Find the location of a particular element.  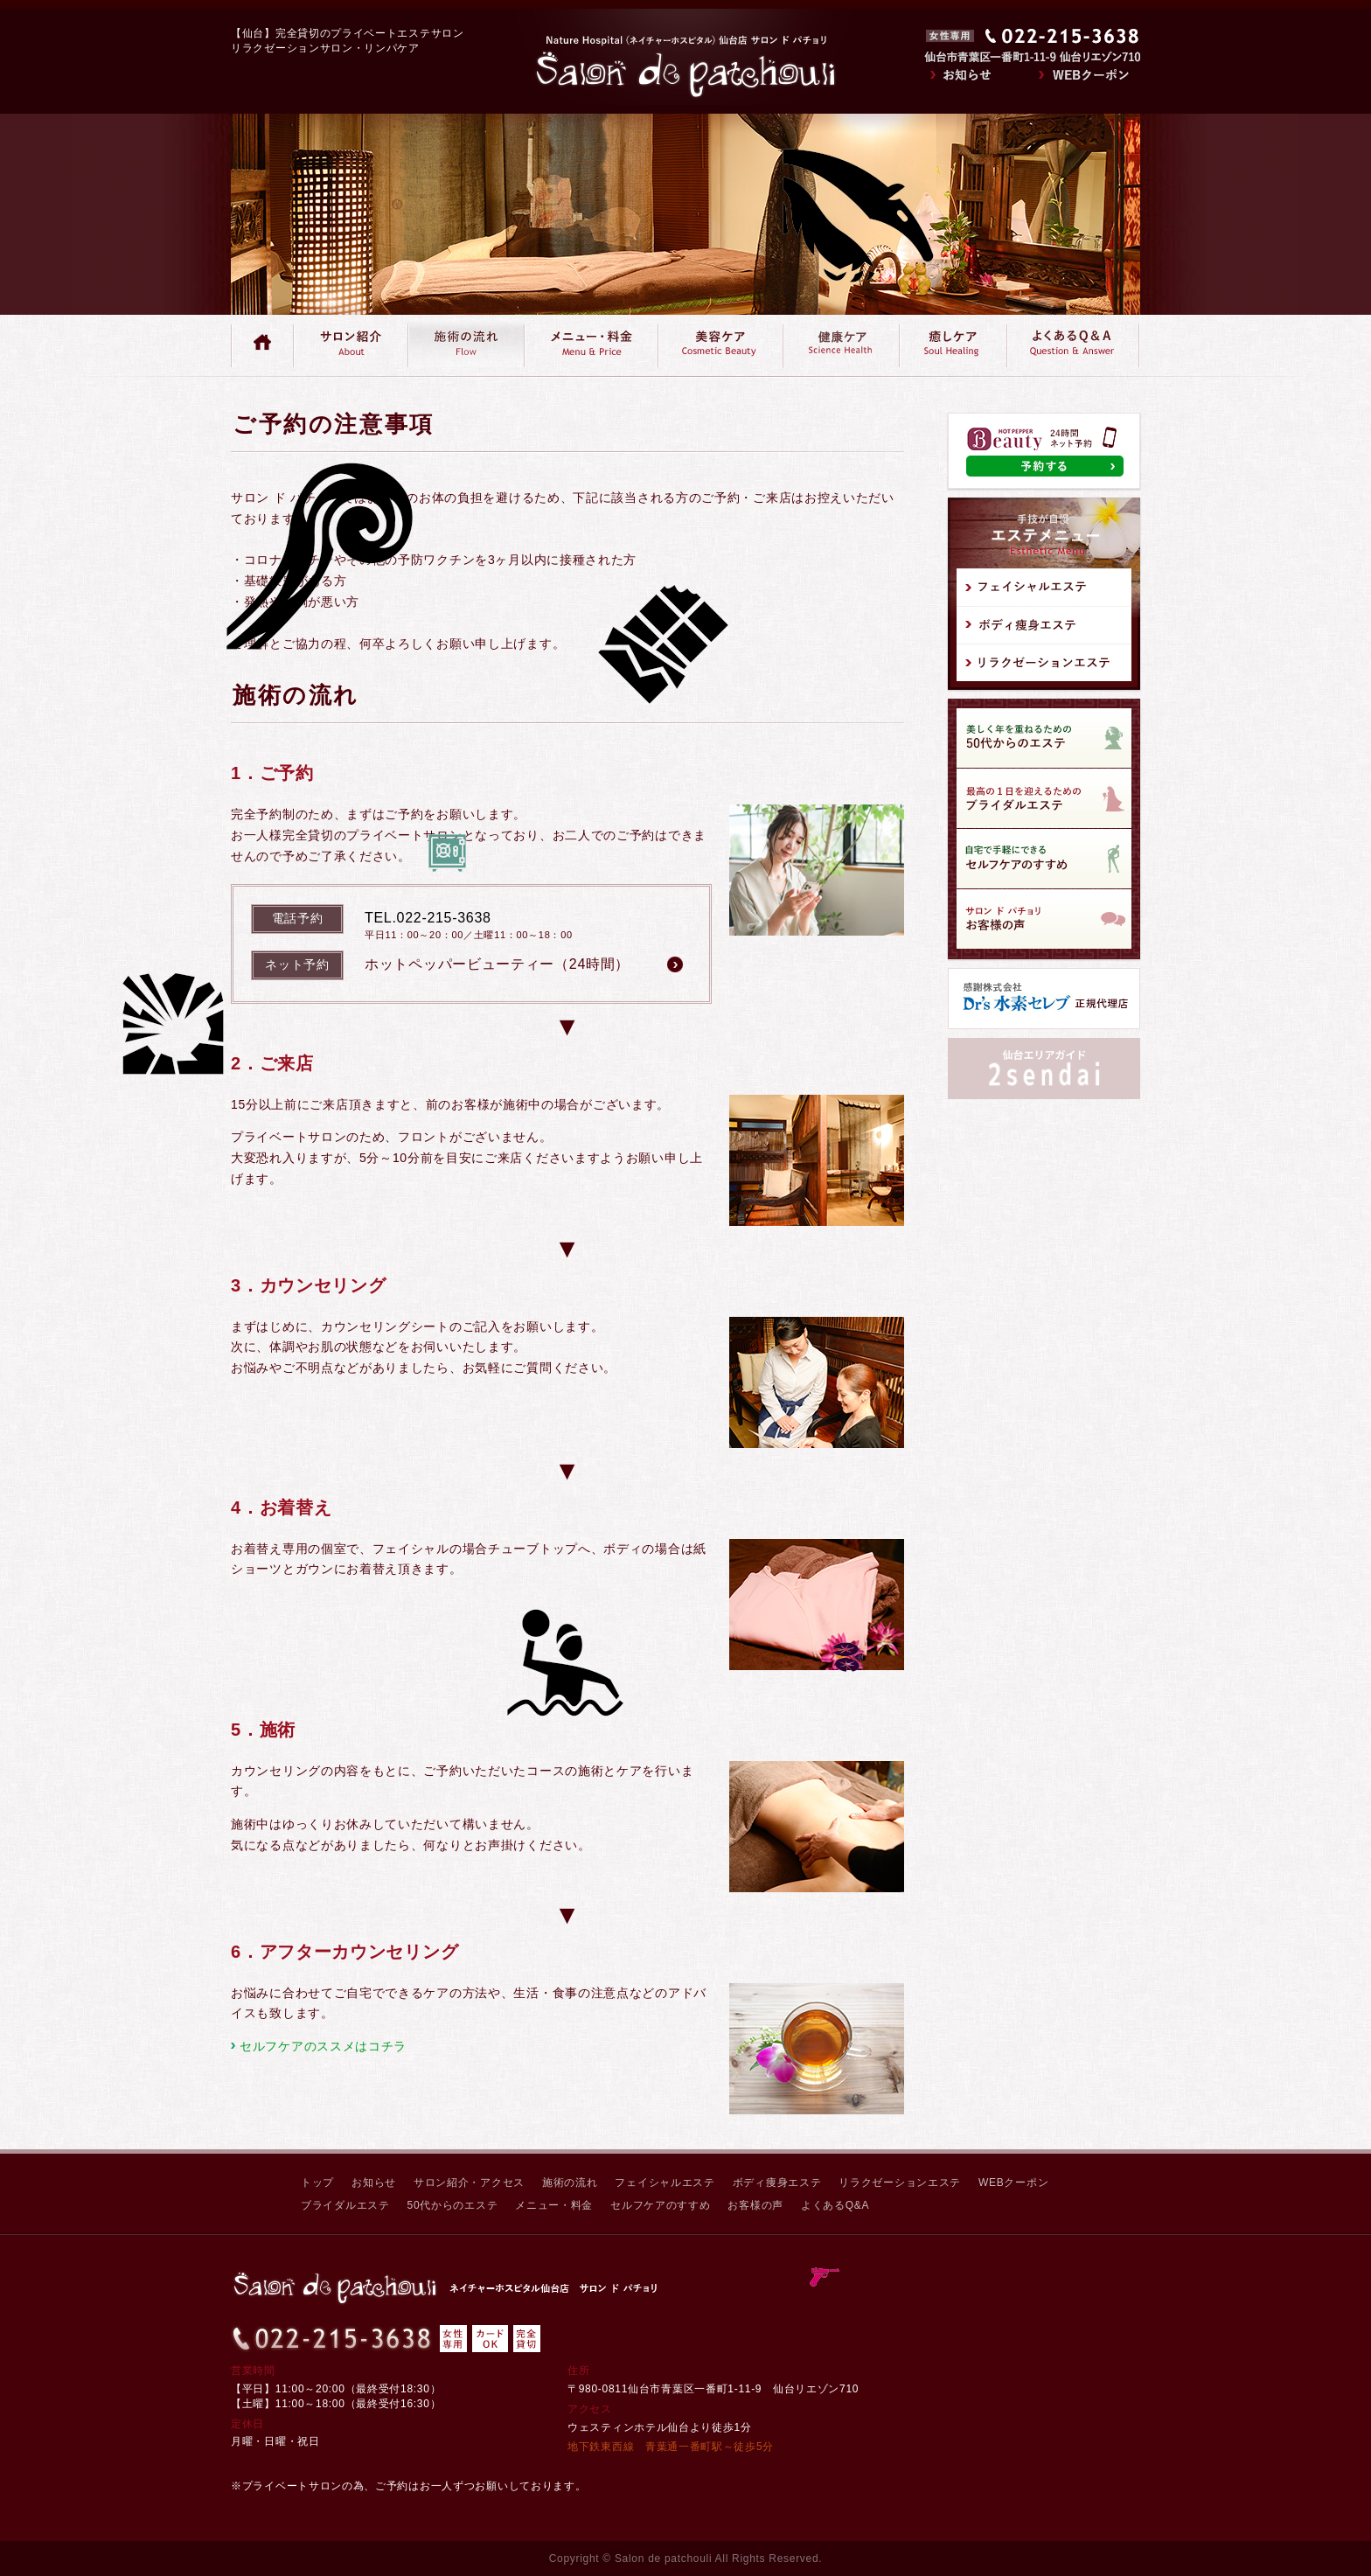

indicates a powerful attack or ground-smashing ability is located at coordinates (173, 1024).